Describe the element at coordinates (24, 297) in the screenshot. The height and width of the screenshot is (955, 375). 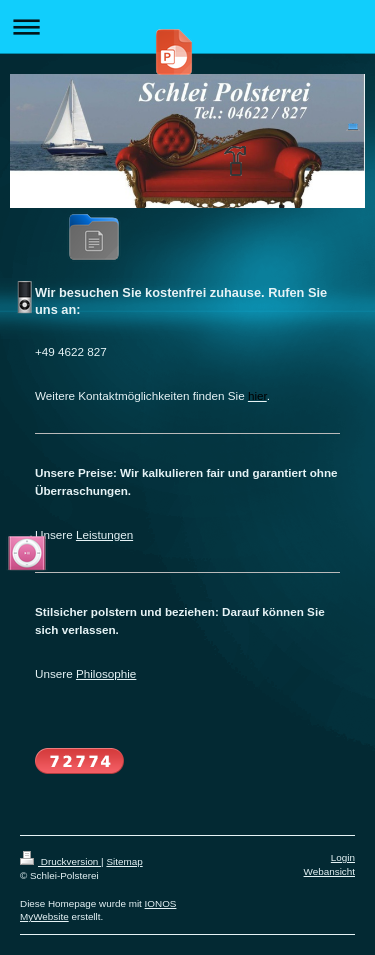
I see `iPod nano device connected` at that location.